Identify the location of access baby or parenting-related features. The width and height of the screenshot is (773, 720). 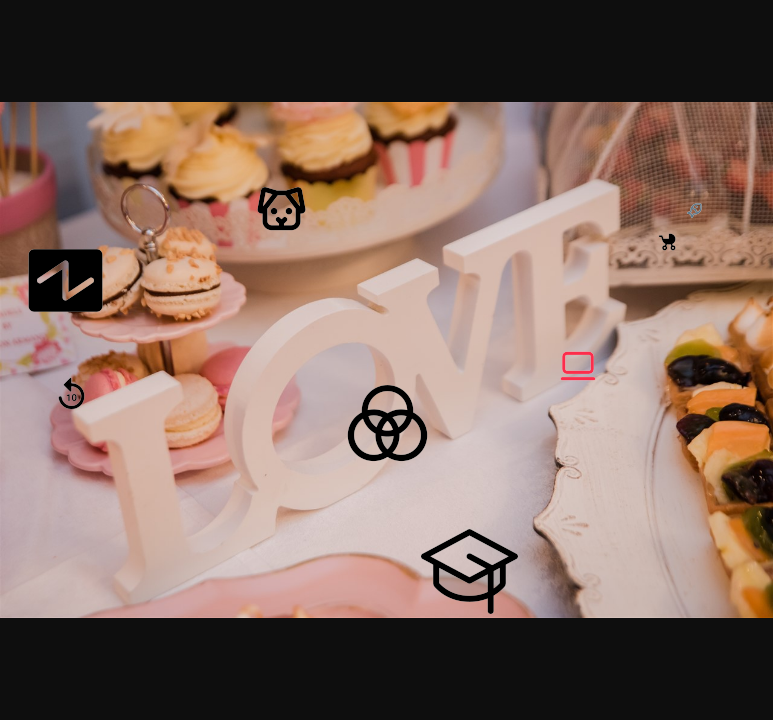
(668, 242).